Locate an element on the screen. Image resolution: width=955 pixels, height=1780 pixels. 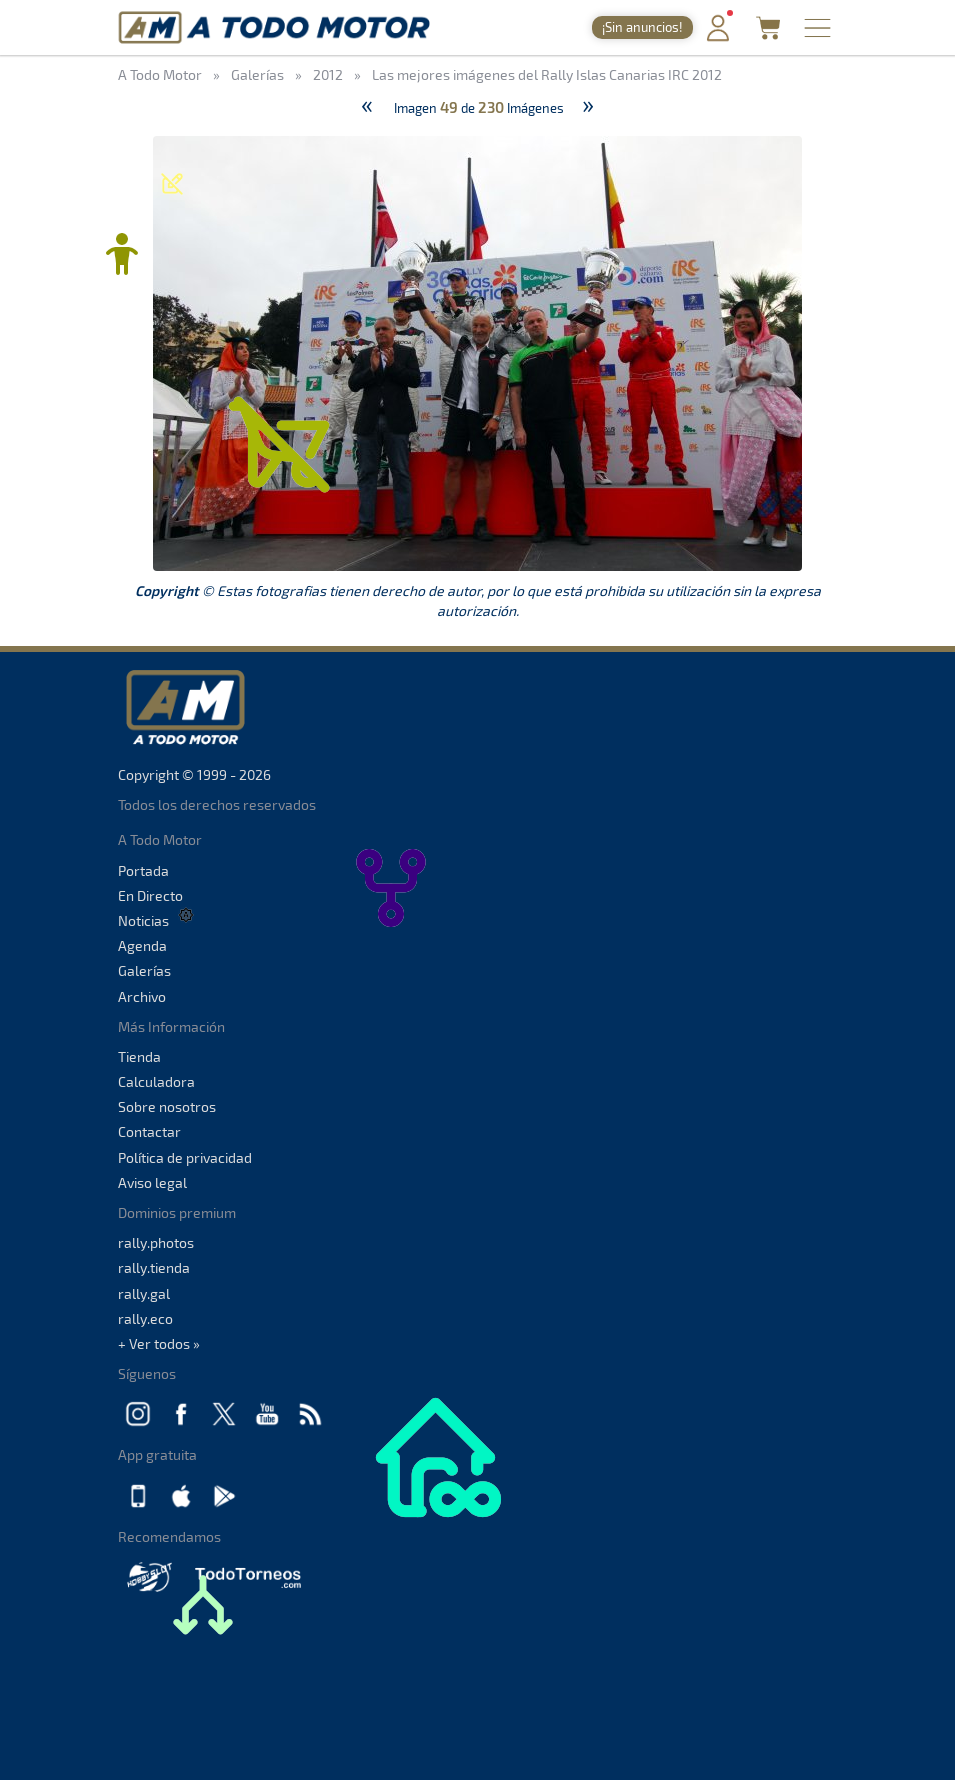
split content into multiple paths is located at coordinates (203, 1607).